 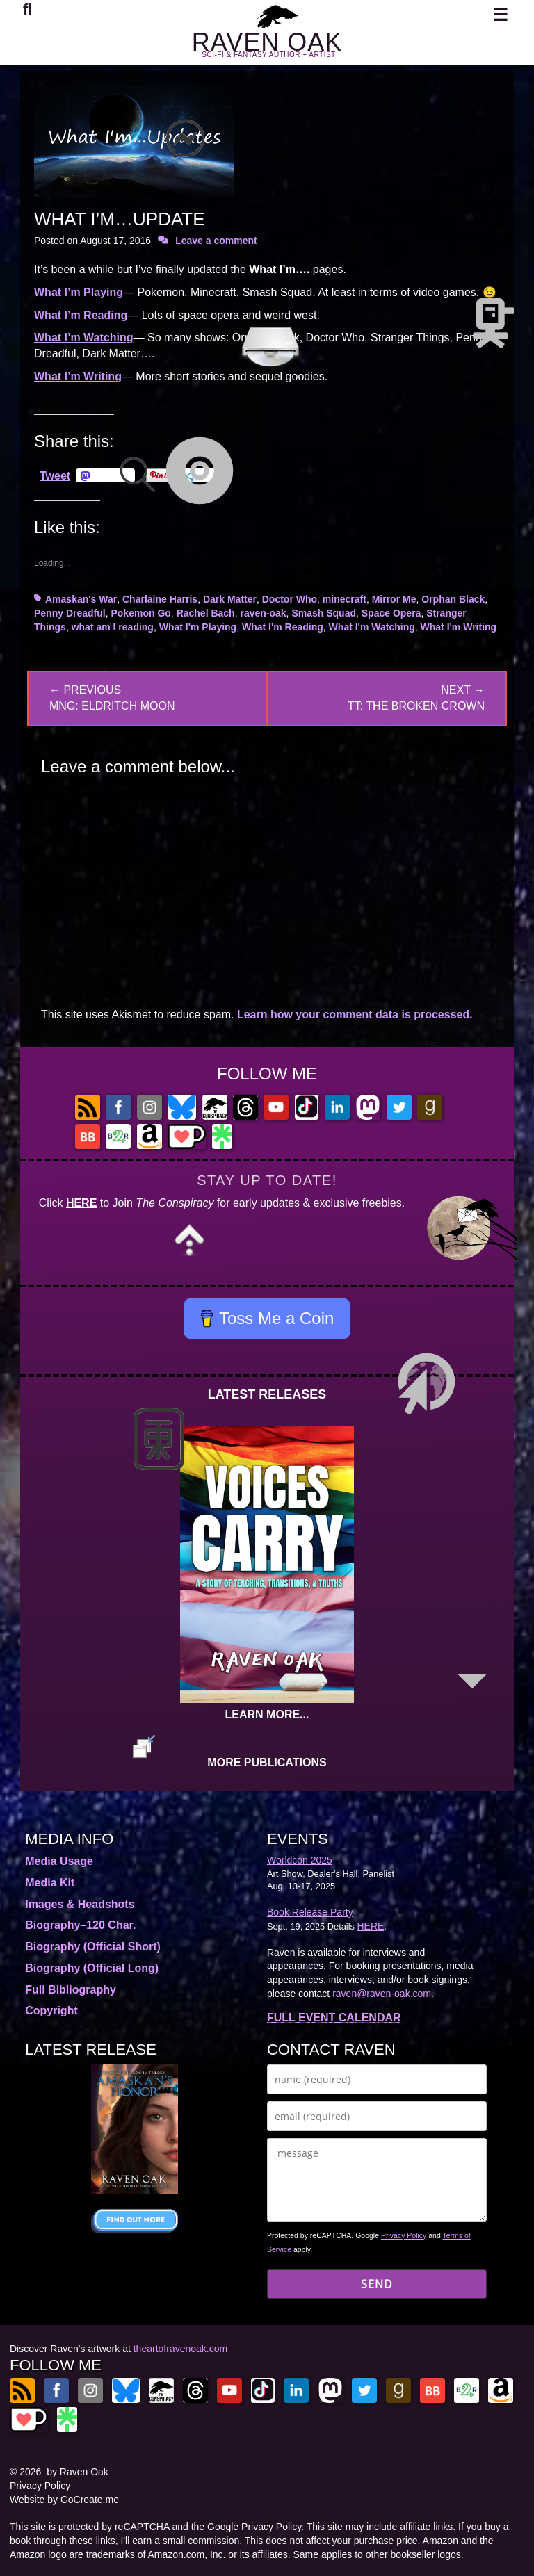 I want to click on configure network proxy settings, so click(x=495, y=323).